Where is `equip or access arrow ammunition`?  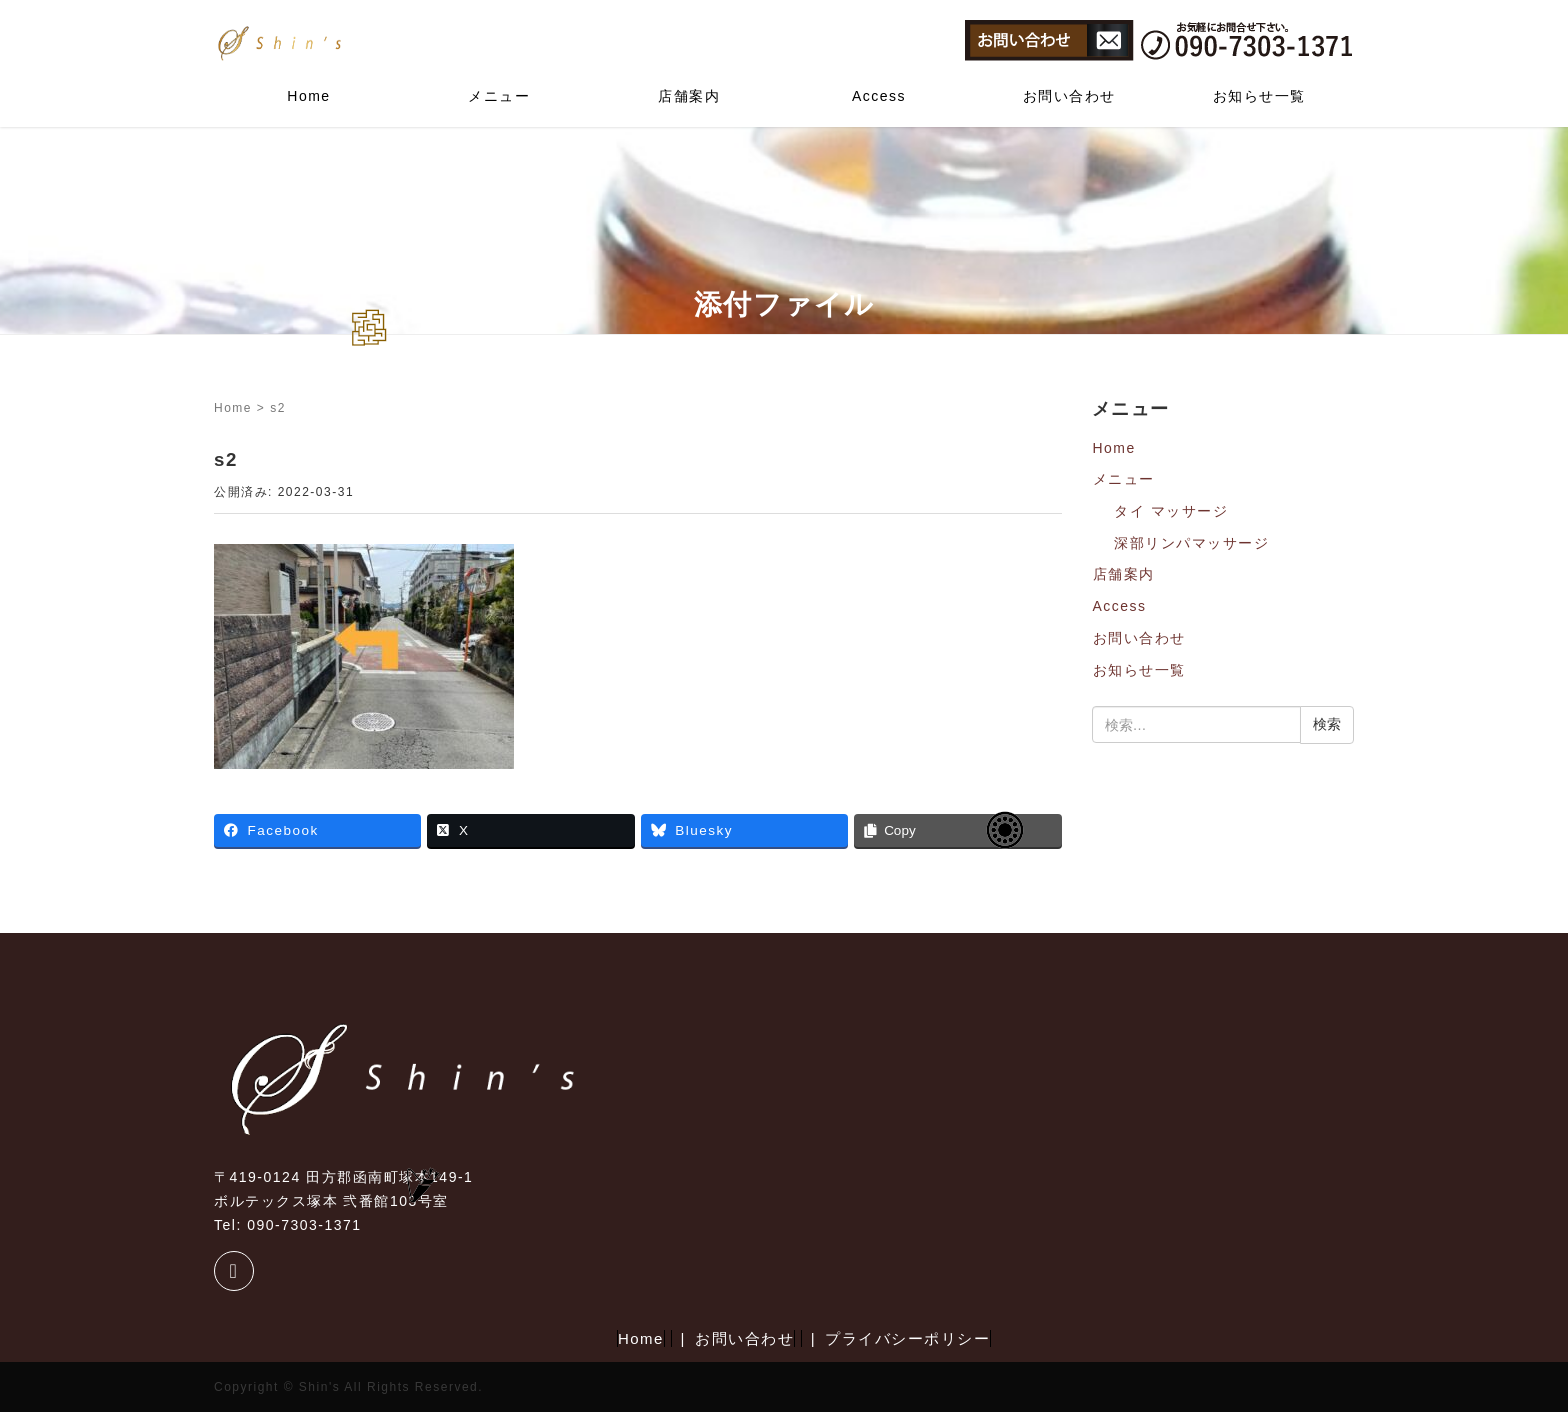
equip or access arrow ammunition is located at coordinates (424, 1185).